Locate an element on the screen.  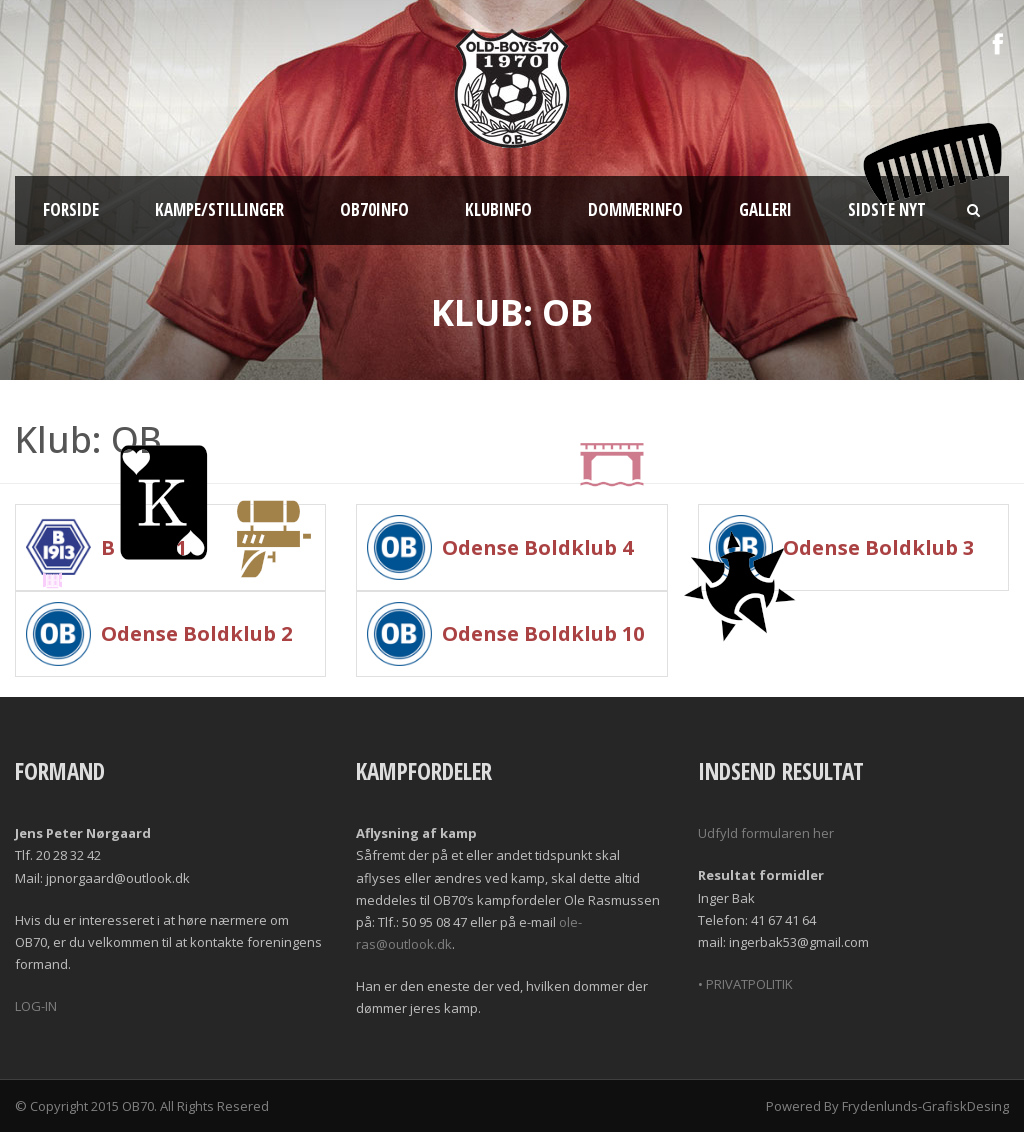
select water gun weapon in game is located at coordinates (274, 539).